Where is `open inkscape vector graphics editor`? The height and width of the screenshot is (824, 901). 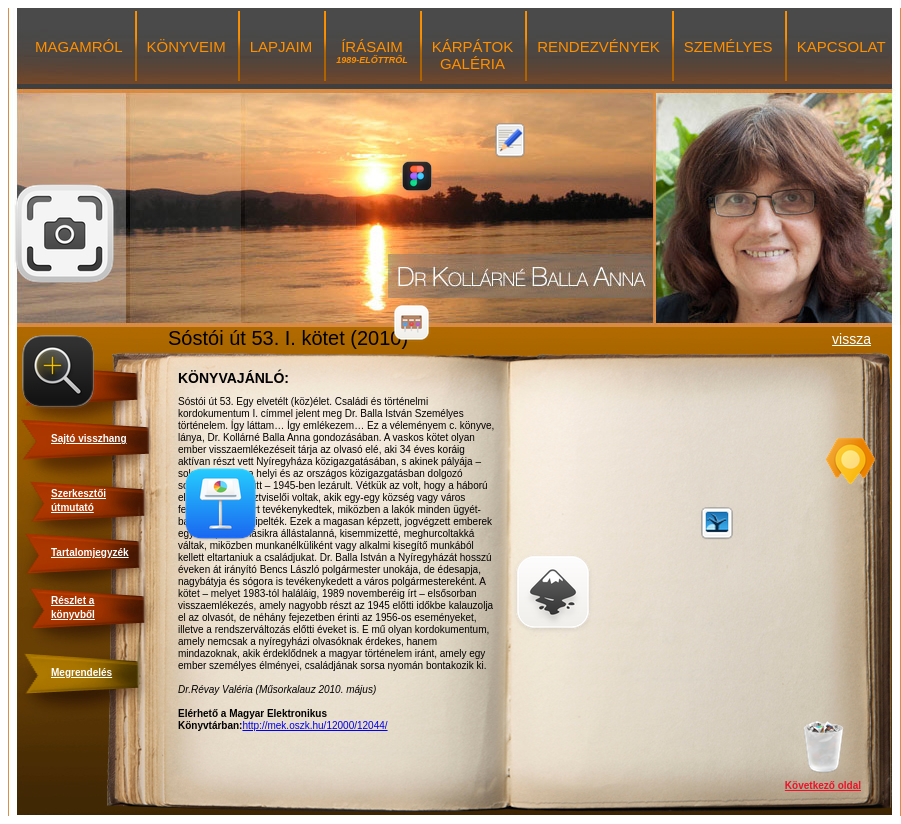
open inkscape vector graphics editor is located at coordinates (553, 592).